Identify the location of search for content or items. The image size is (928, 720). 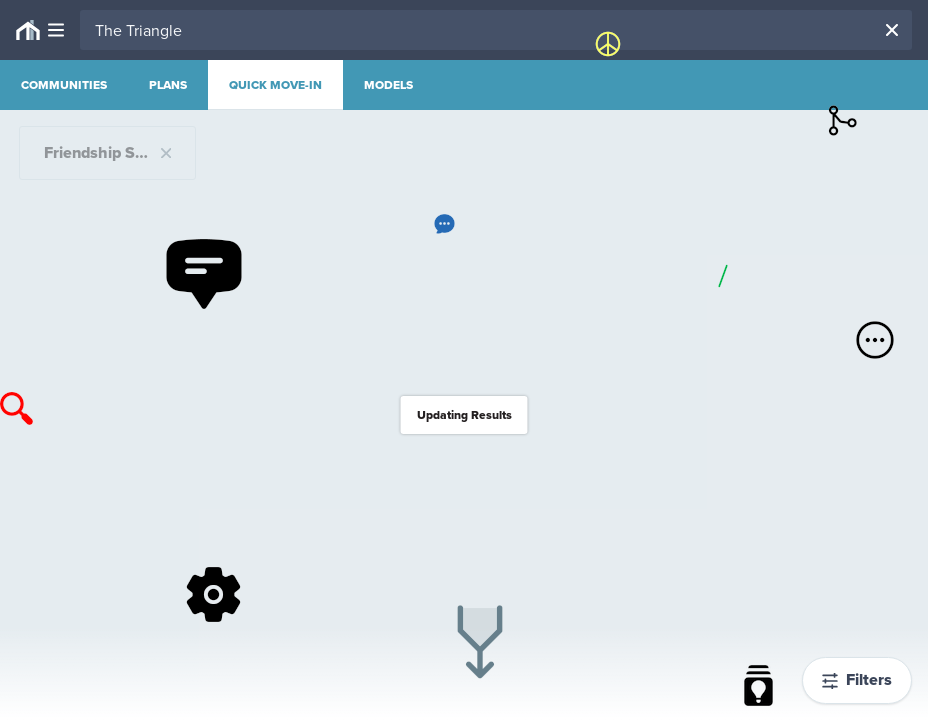
(17, 409).